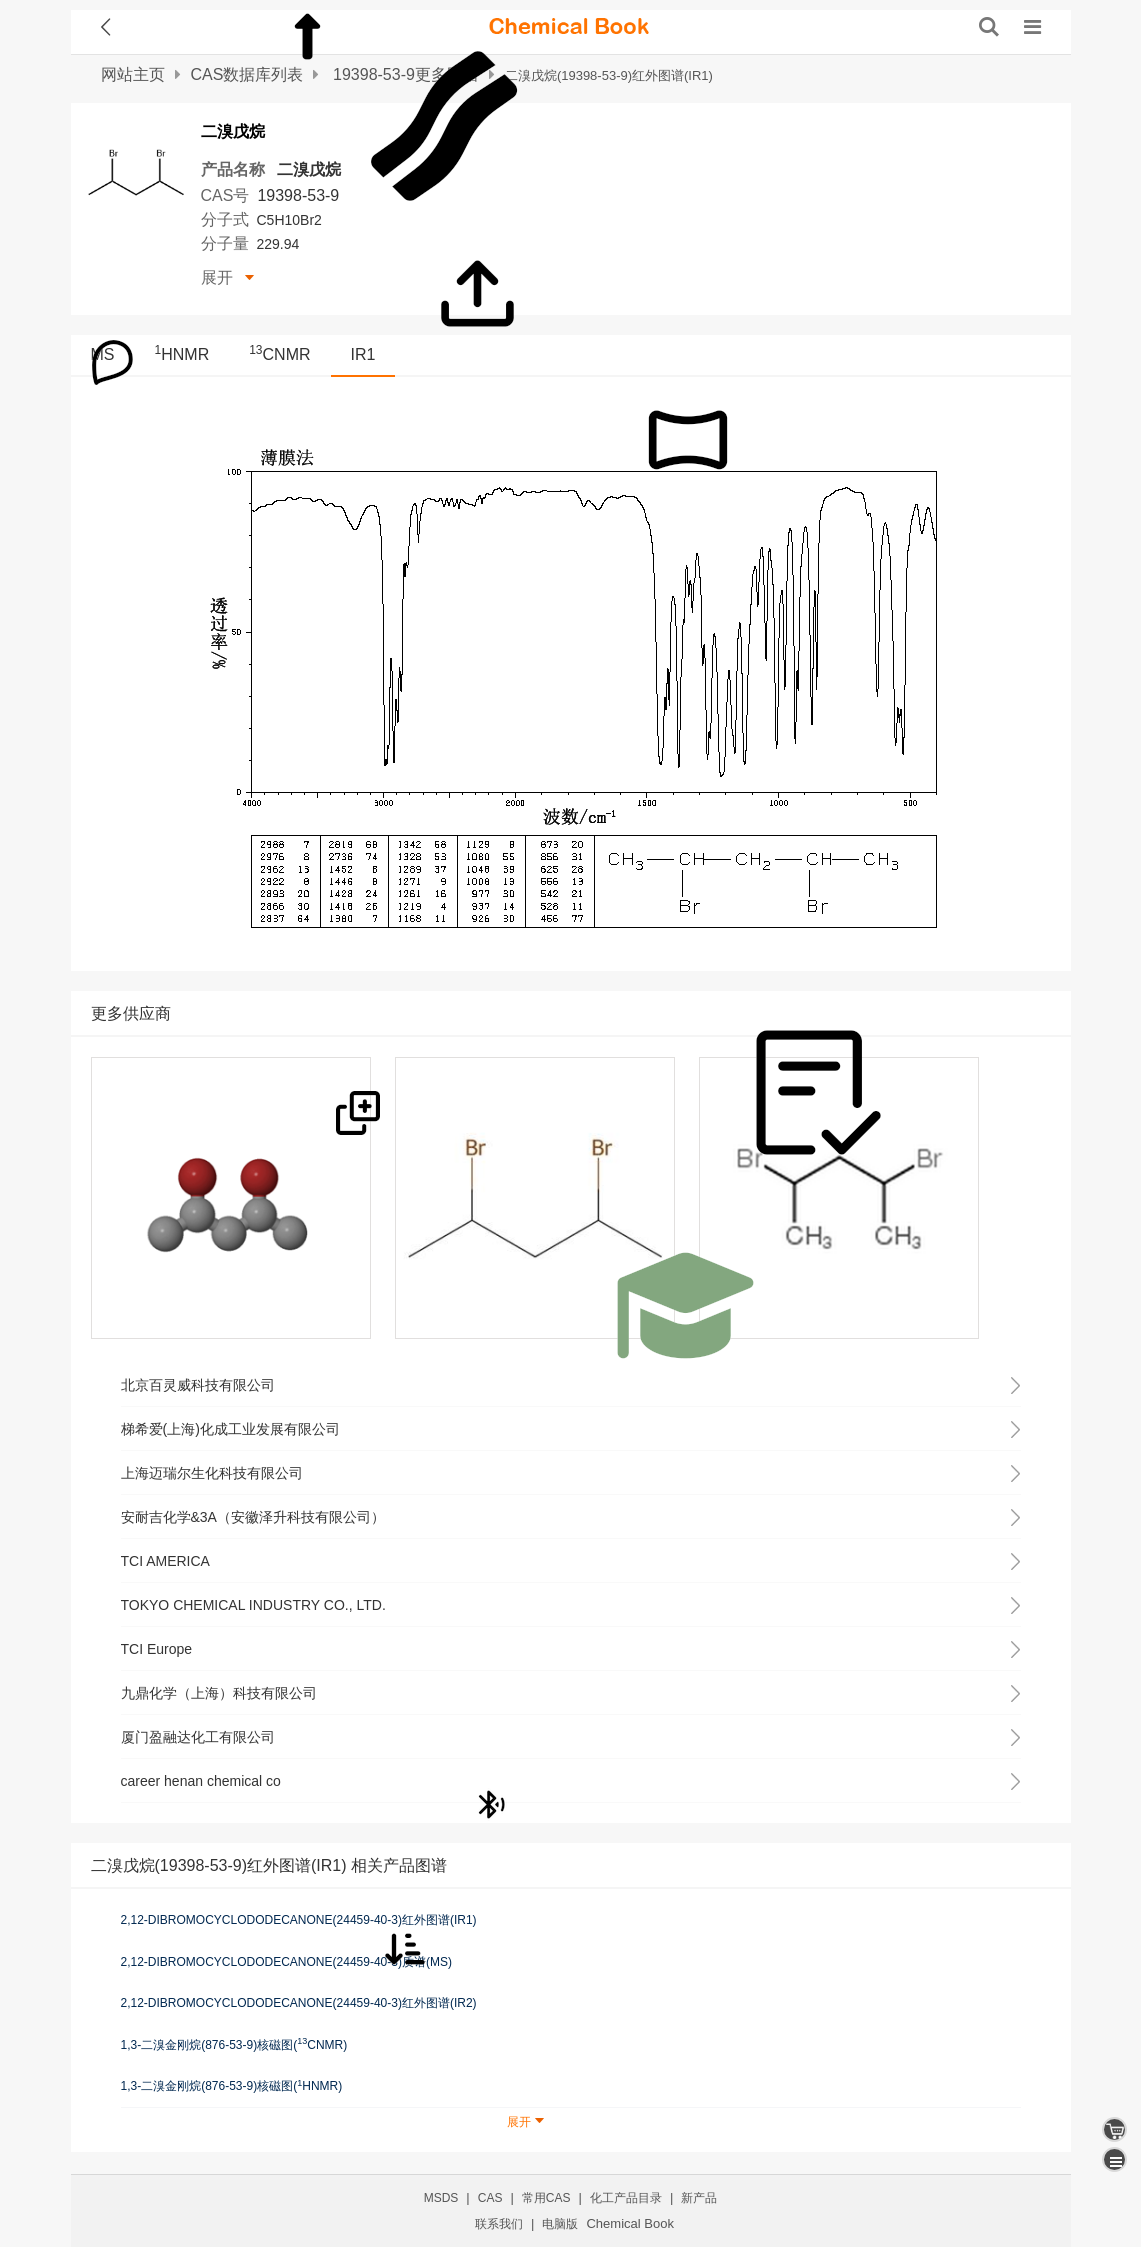  What do you see at coordinates (685, 1305) in the screenshot?
I see `access education or learning resources` at bounding box center [685, 1305].